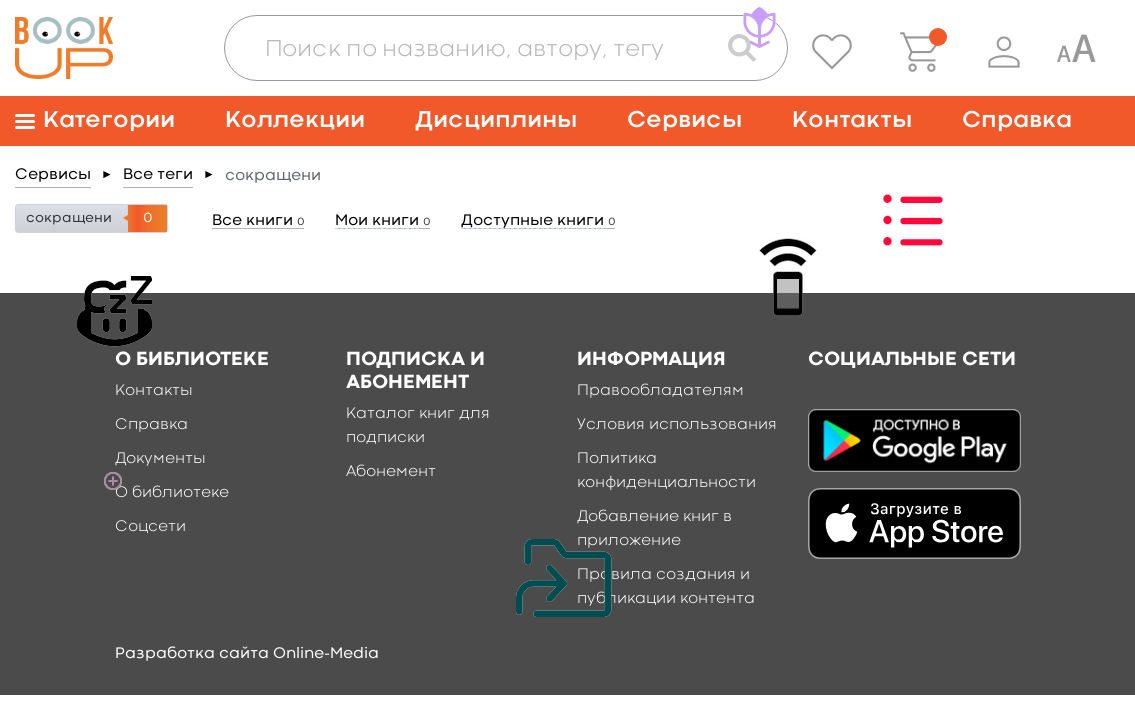  Describe the element at coordinates (114, 313) in the screenshot. I see `temporarily disable github copilot suggestions` at that location.